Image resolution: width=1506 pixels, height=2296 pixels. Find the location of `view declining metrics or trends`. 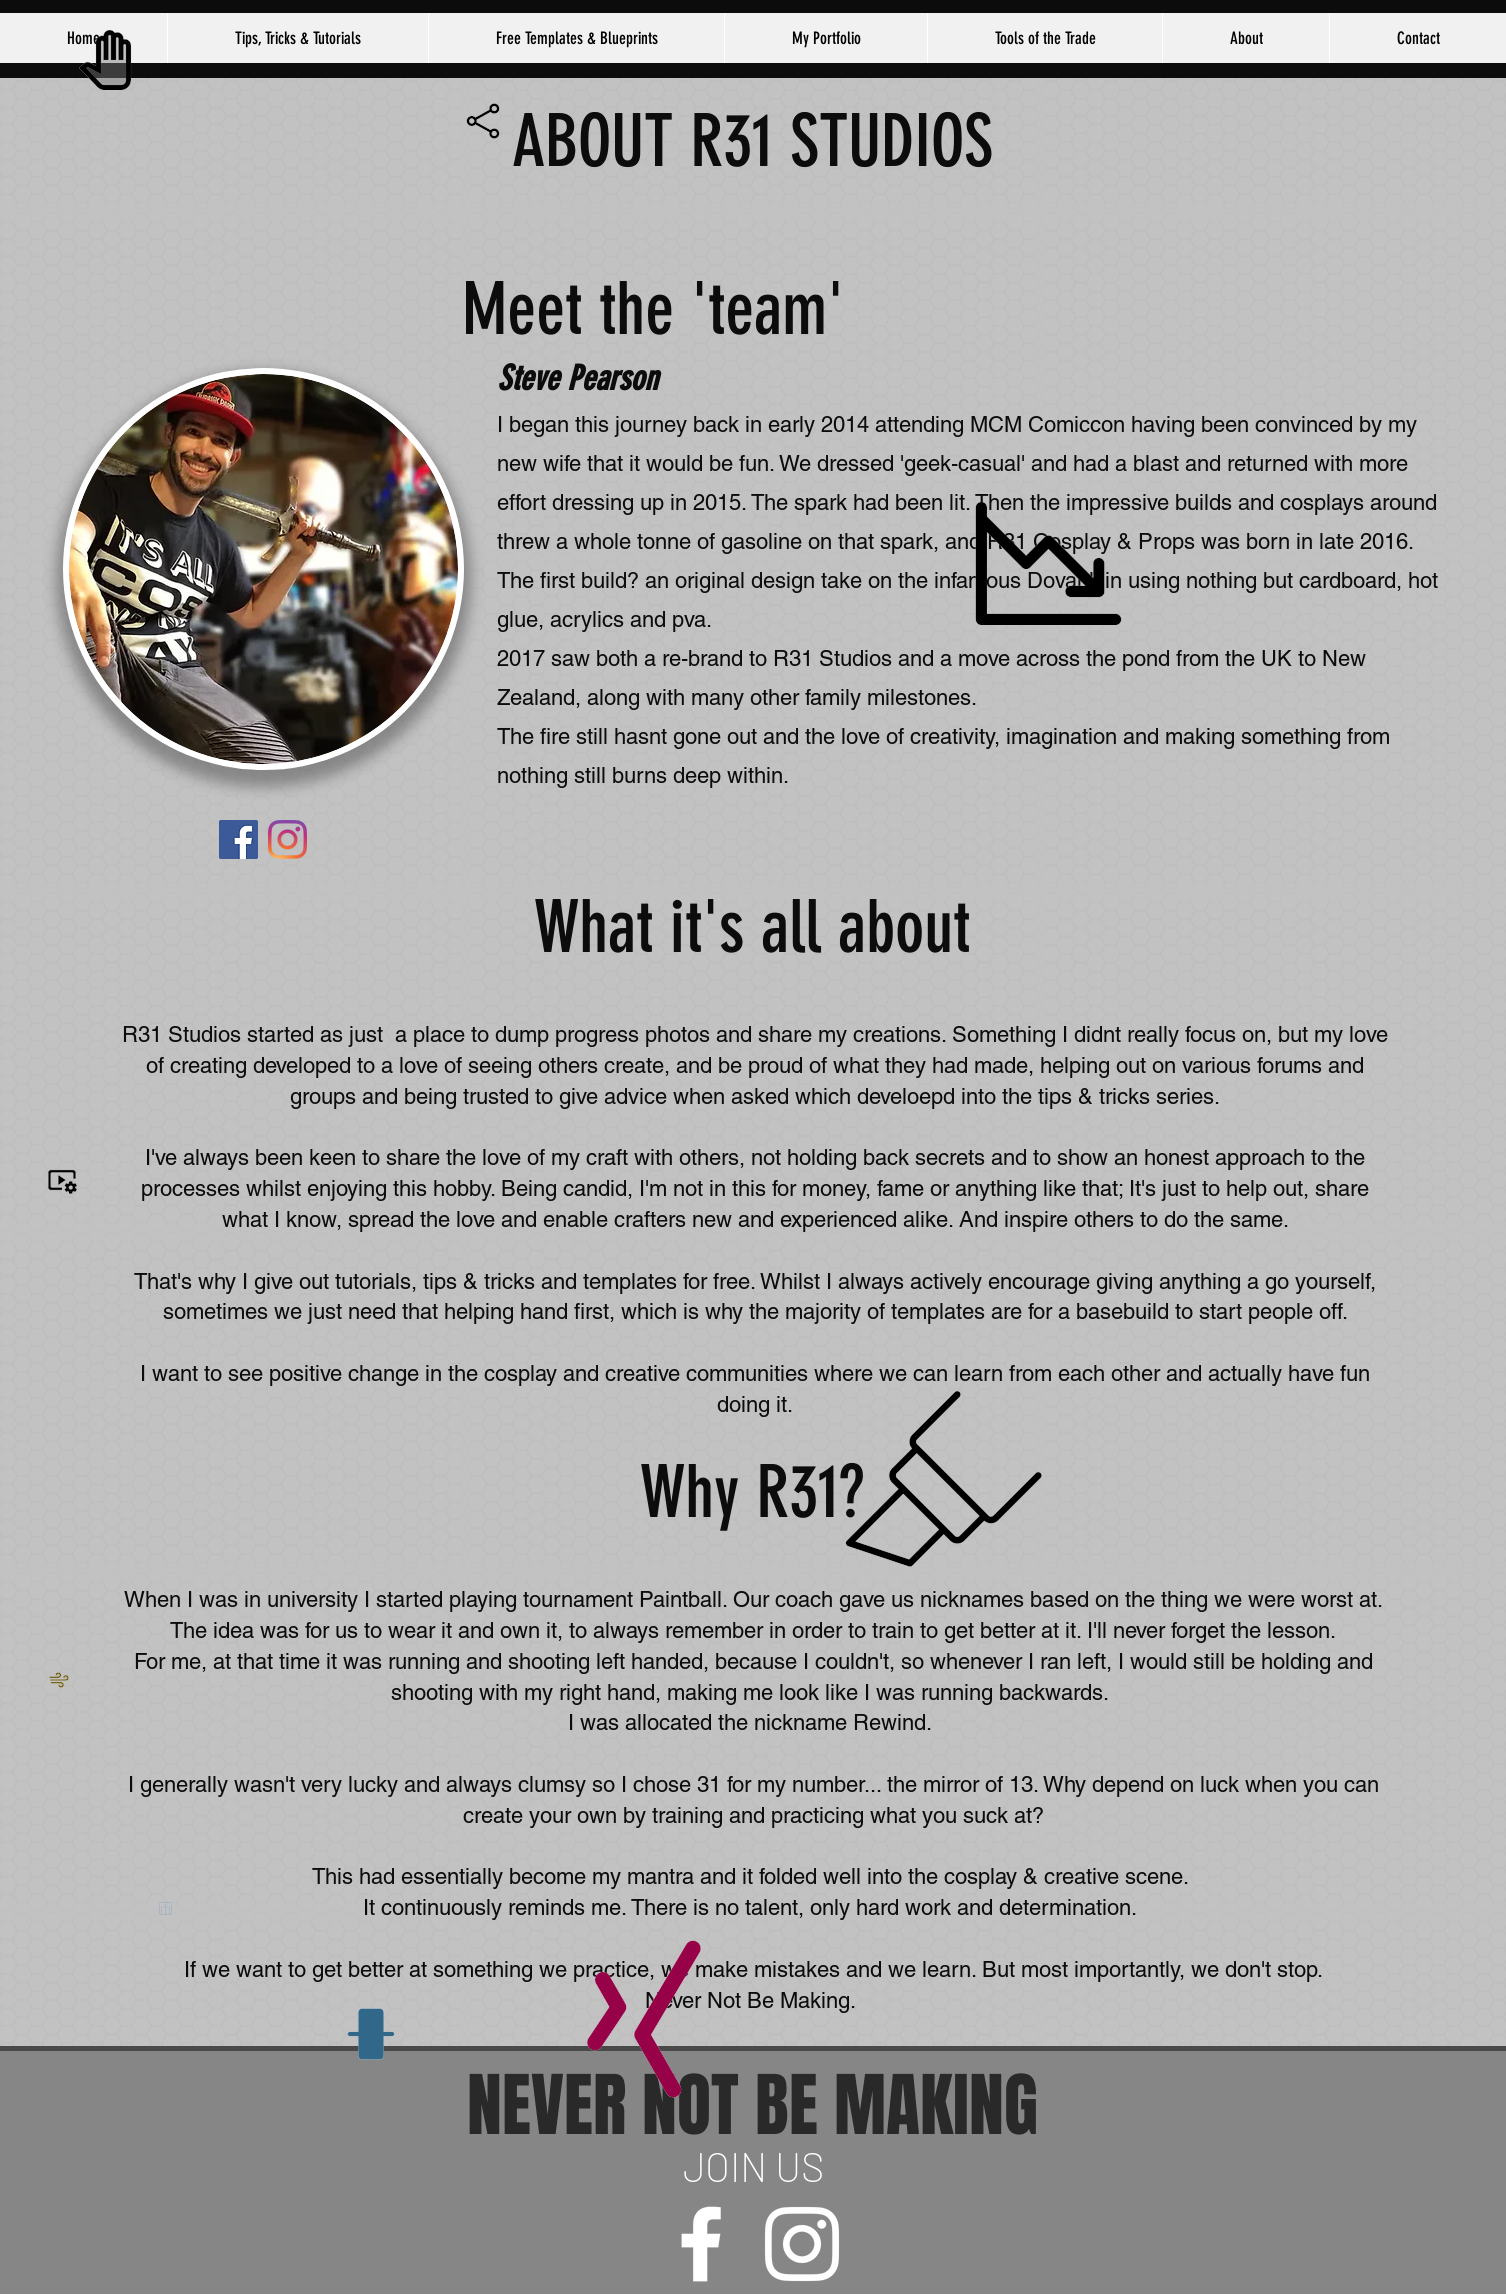

view declining metrics or trends is located at coordinates (1048, 563).